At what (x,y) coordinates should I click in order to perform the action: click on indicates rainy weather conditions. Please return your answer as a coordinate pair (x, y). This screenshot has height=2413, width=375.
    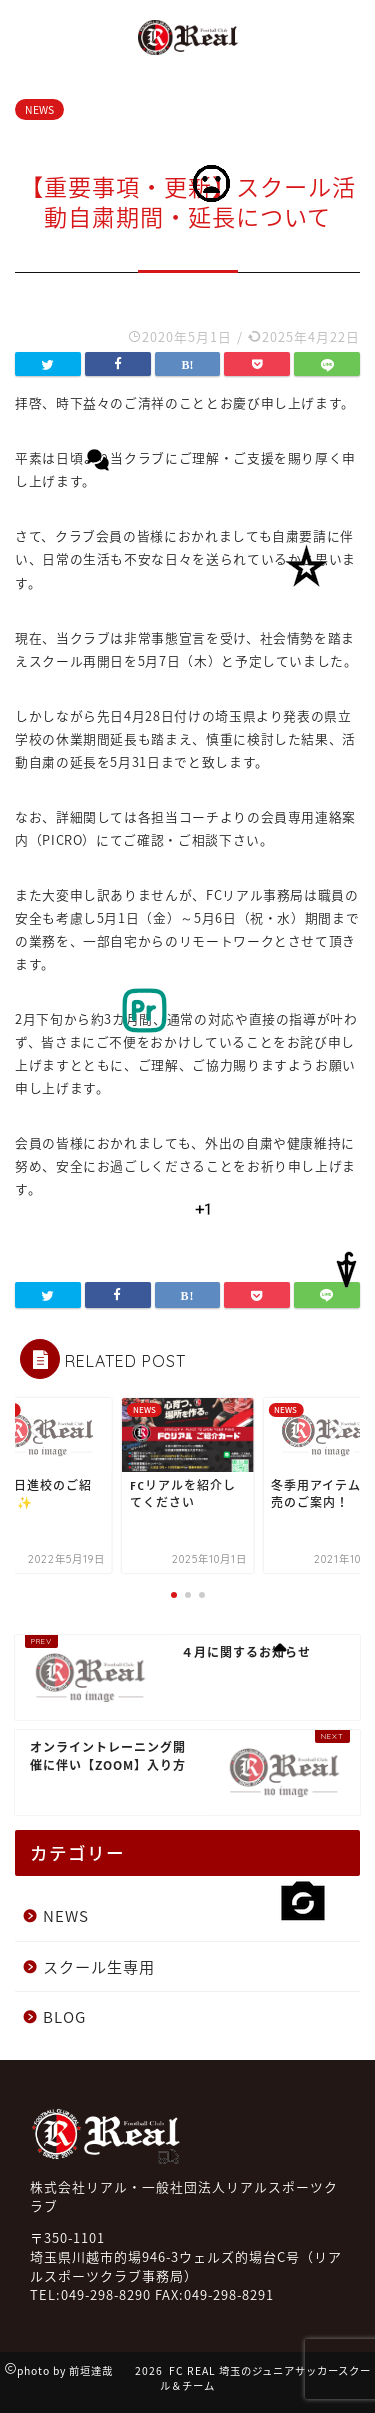
    Looking at the image, I should click on (346, 1270).